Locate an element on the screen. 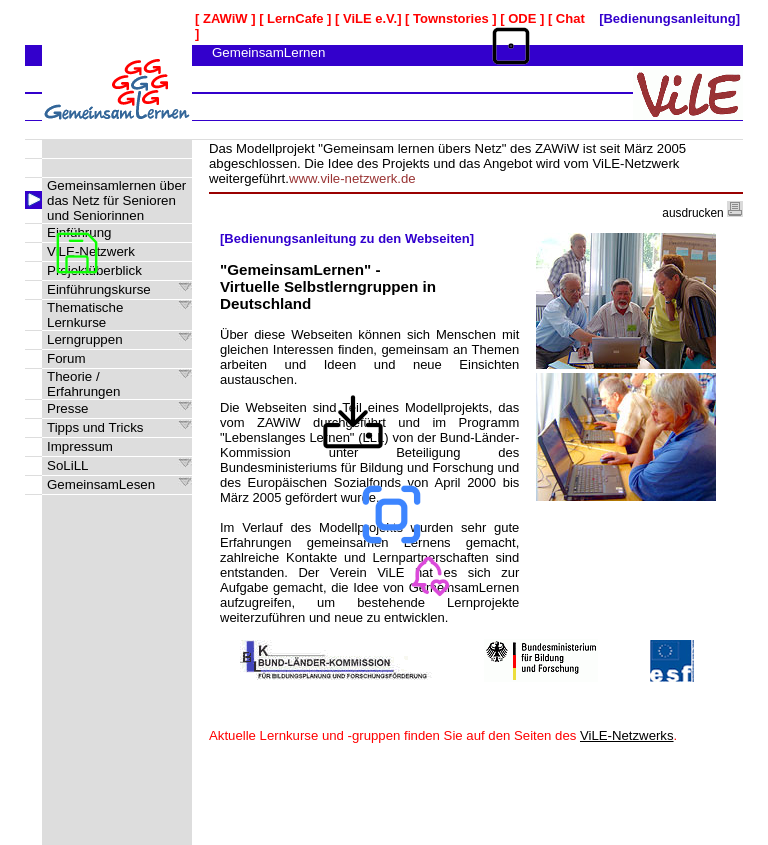 This screenshot has height=845, width=768. notifications from favorites or loved ones is located at coordinates (428, 575).